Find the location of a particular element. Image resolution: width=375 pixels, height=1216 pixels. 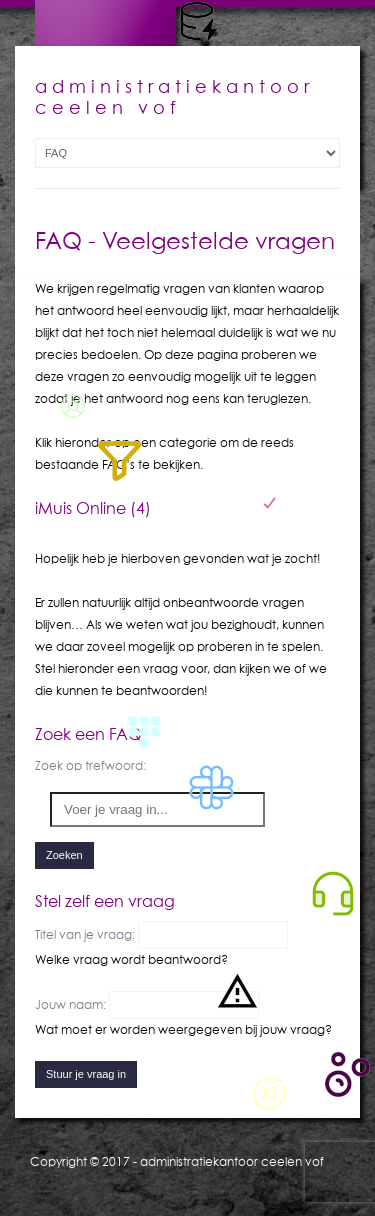

contact customer support is located at coordinates (333, 892).